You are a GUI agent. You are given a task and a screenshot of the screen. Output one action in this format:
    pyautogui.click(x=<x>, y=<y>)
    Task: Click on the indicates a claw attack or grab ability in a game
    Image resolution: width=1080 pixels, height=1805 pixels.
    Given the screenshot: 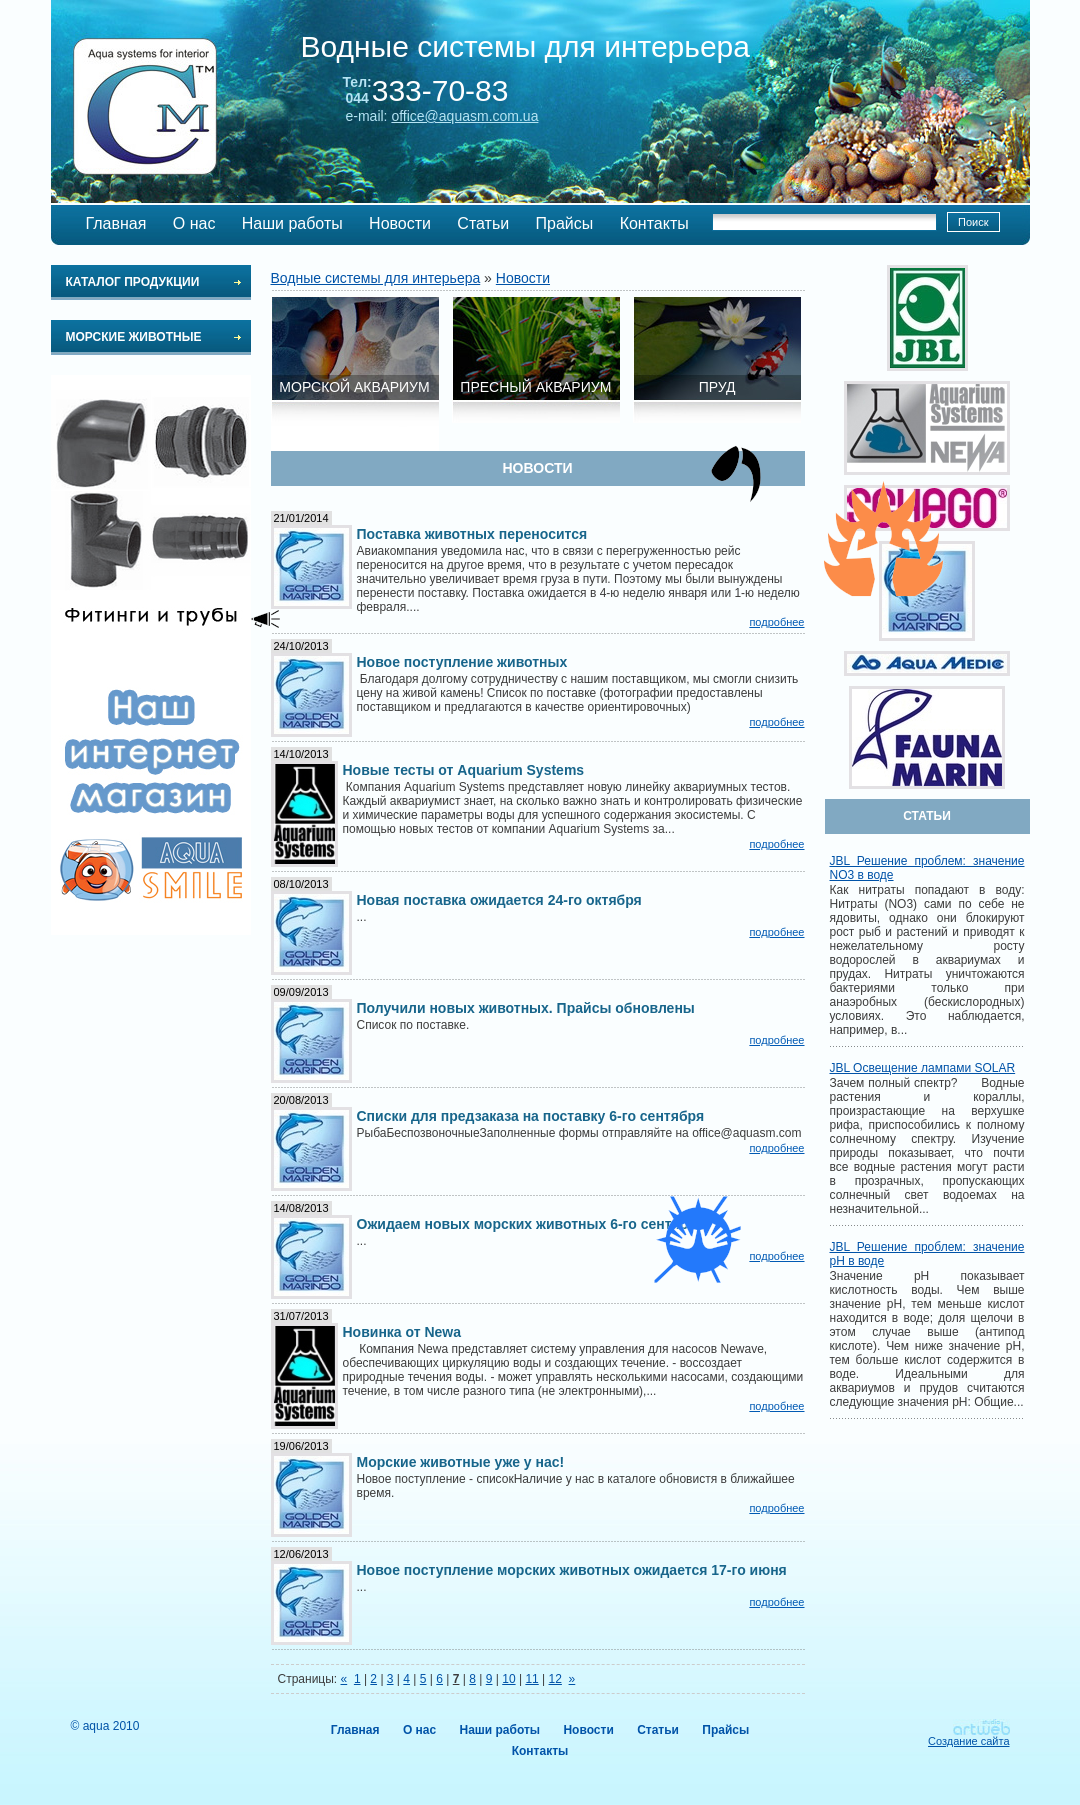 What is the action you would take?
    pyautogui.click(x=736, y=474)
    